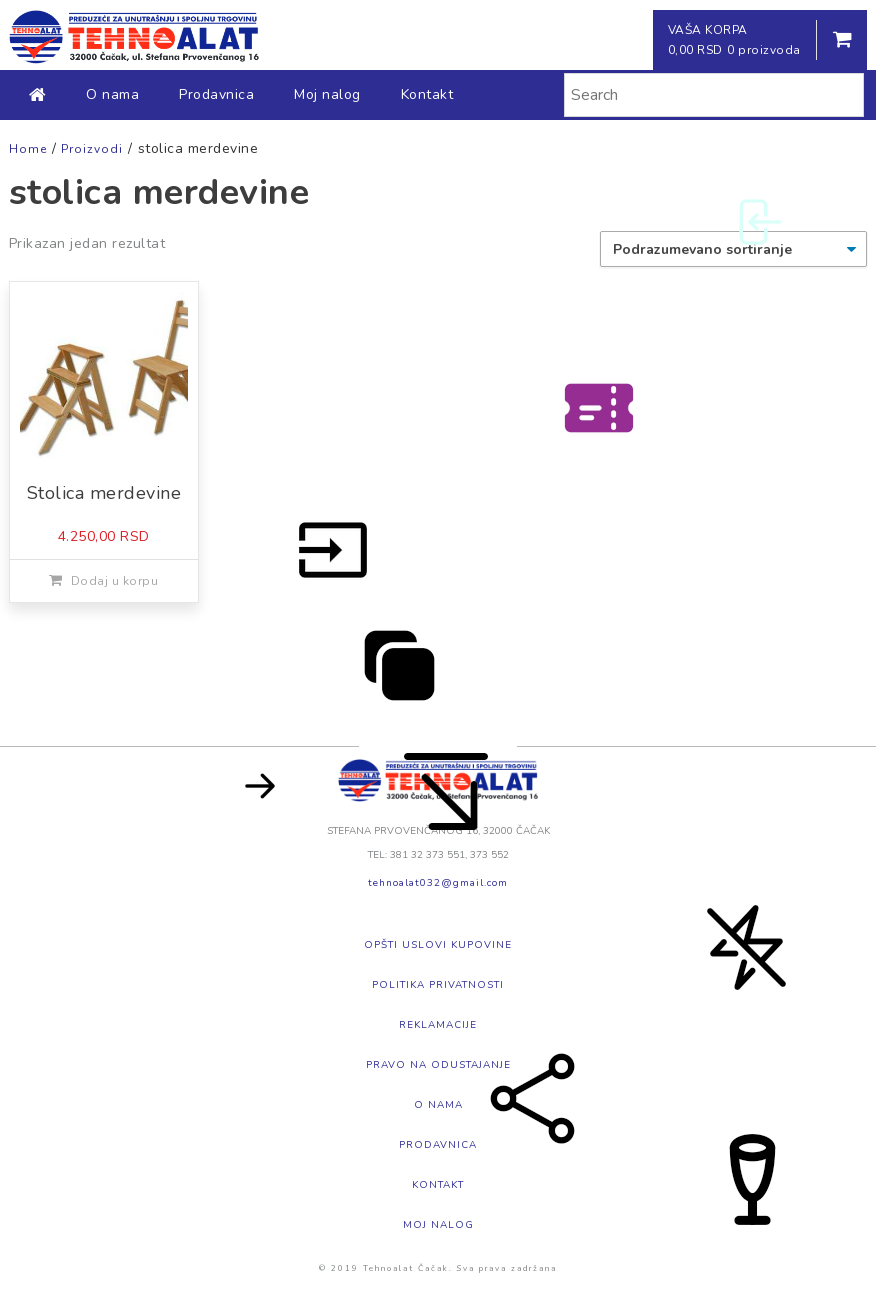  I want to click on celebrate an achievement or milestone, so click(752, 1179).